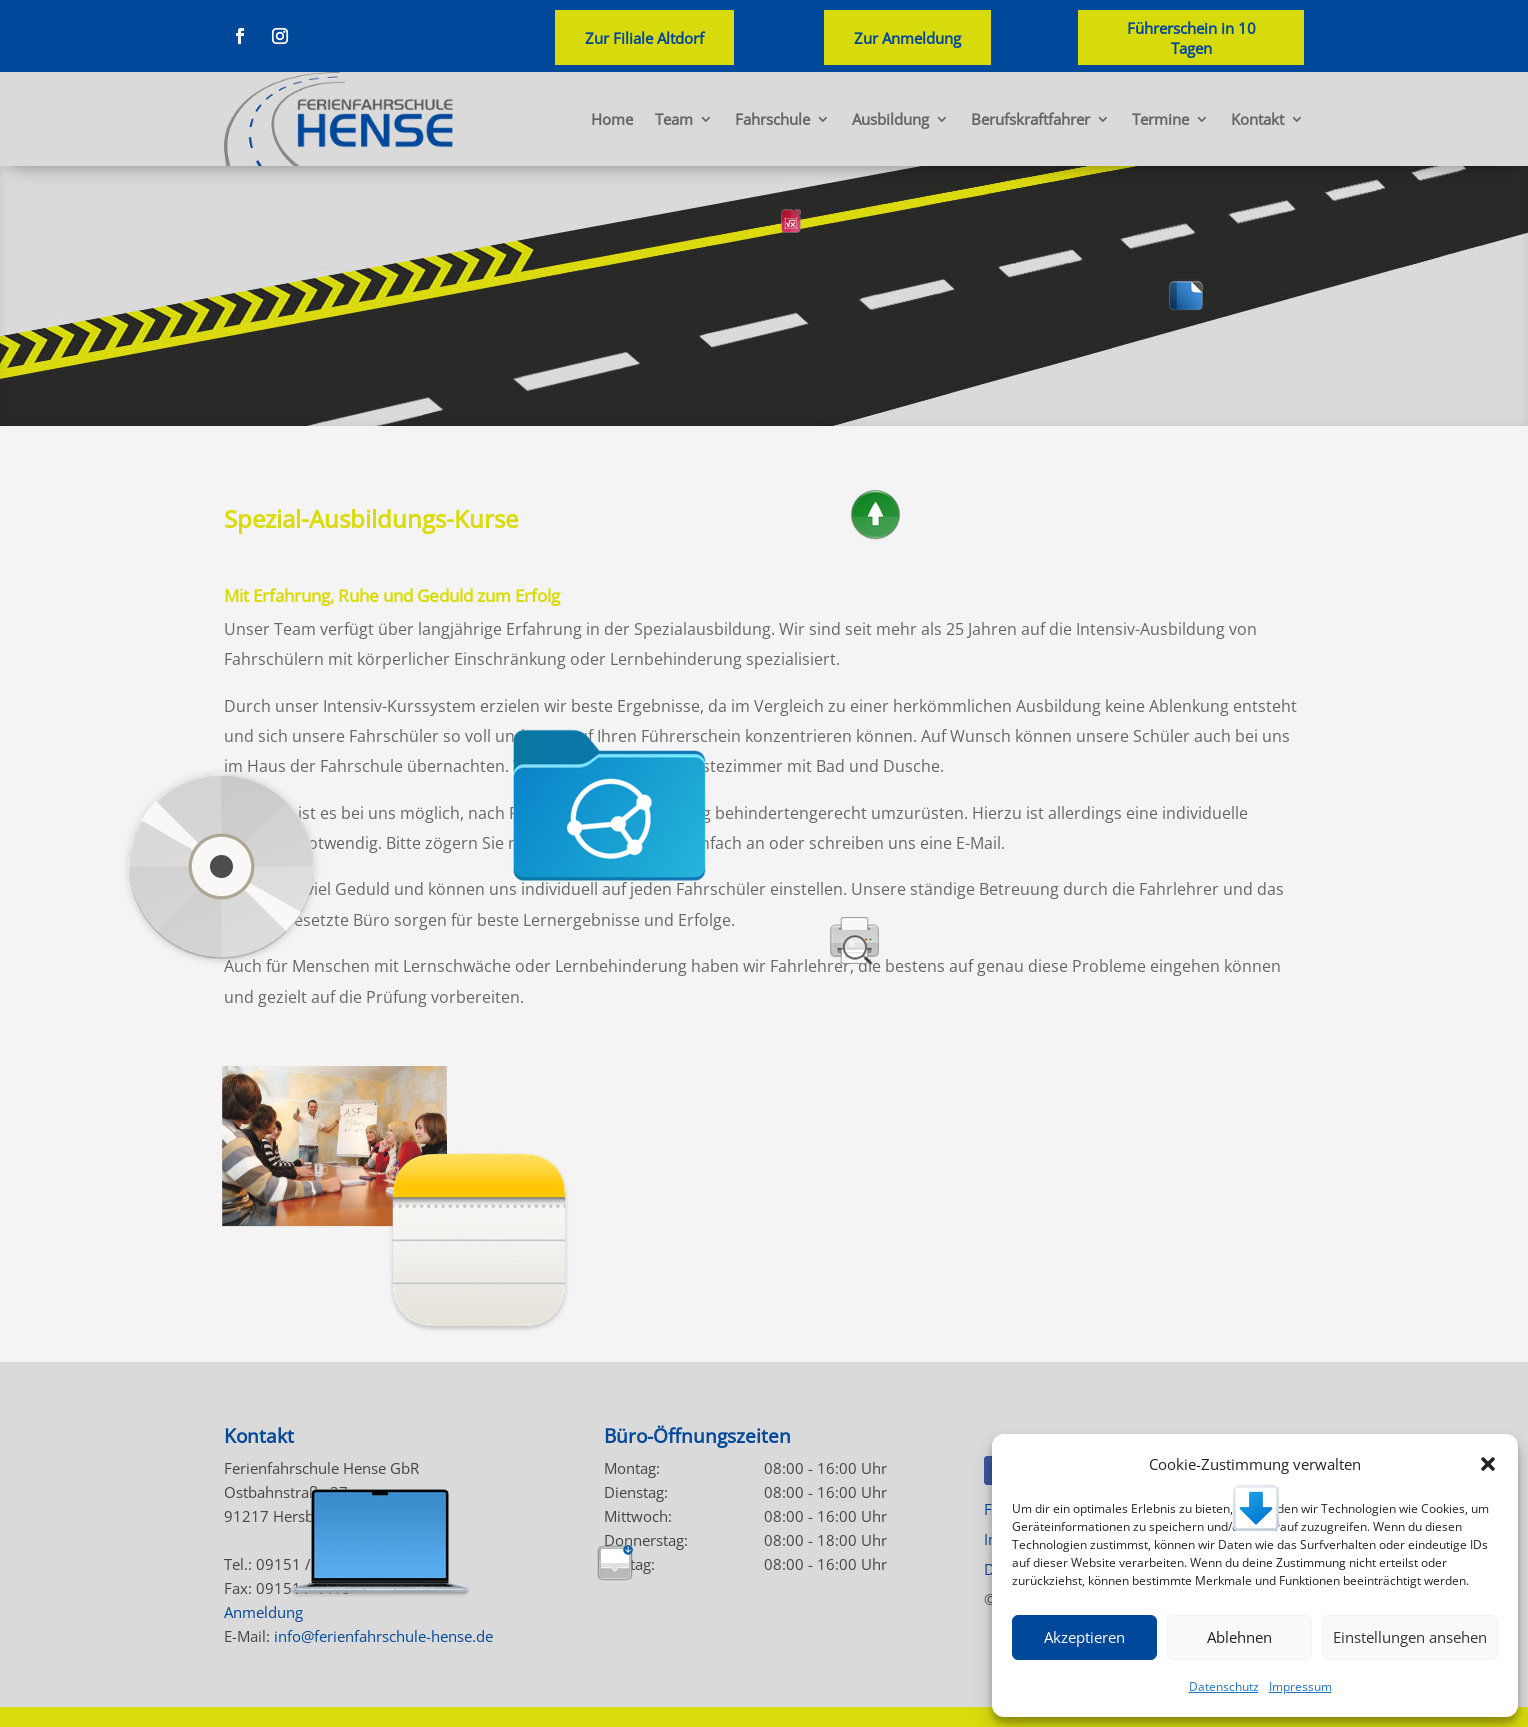 The image size is (1528, 1727). Describe the element at coordinates (875, 514) in the screenshot. I see `software update available for installation` at that location.